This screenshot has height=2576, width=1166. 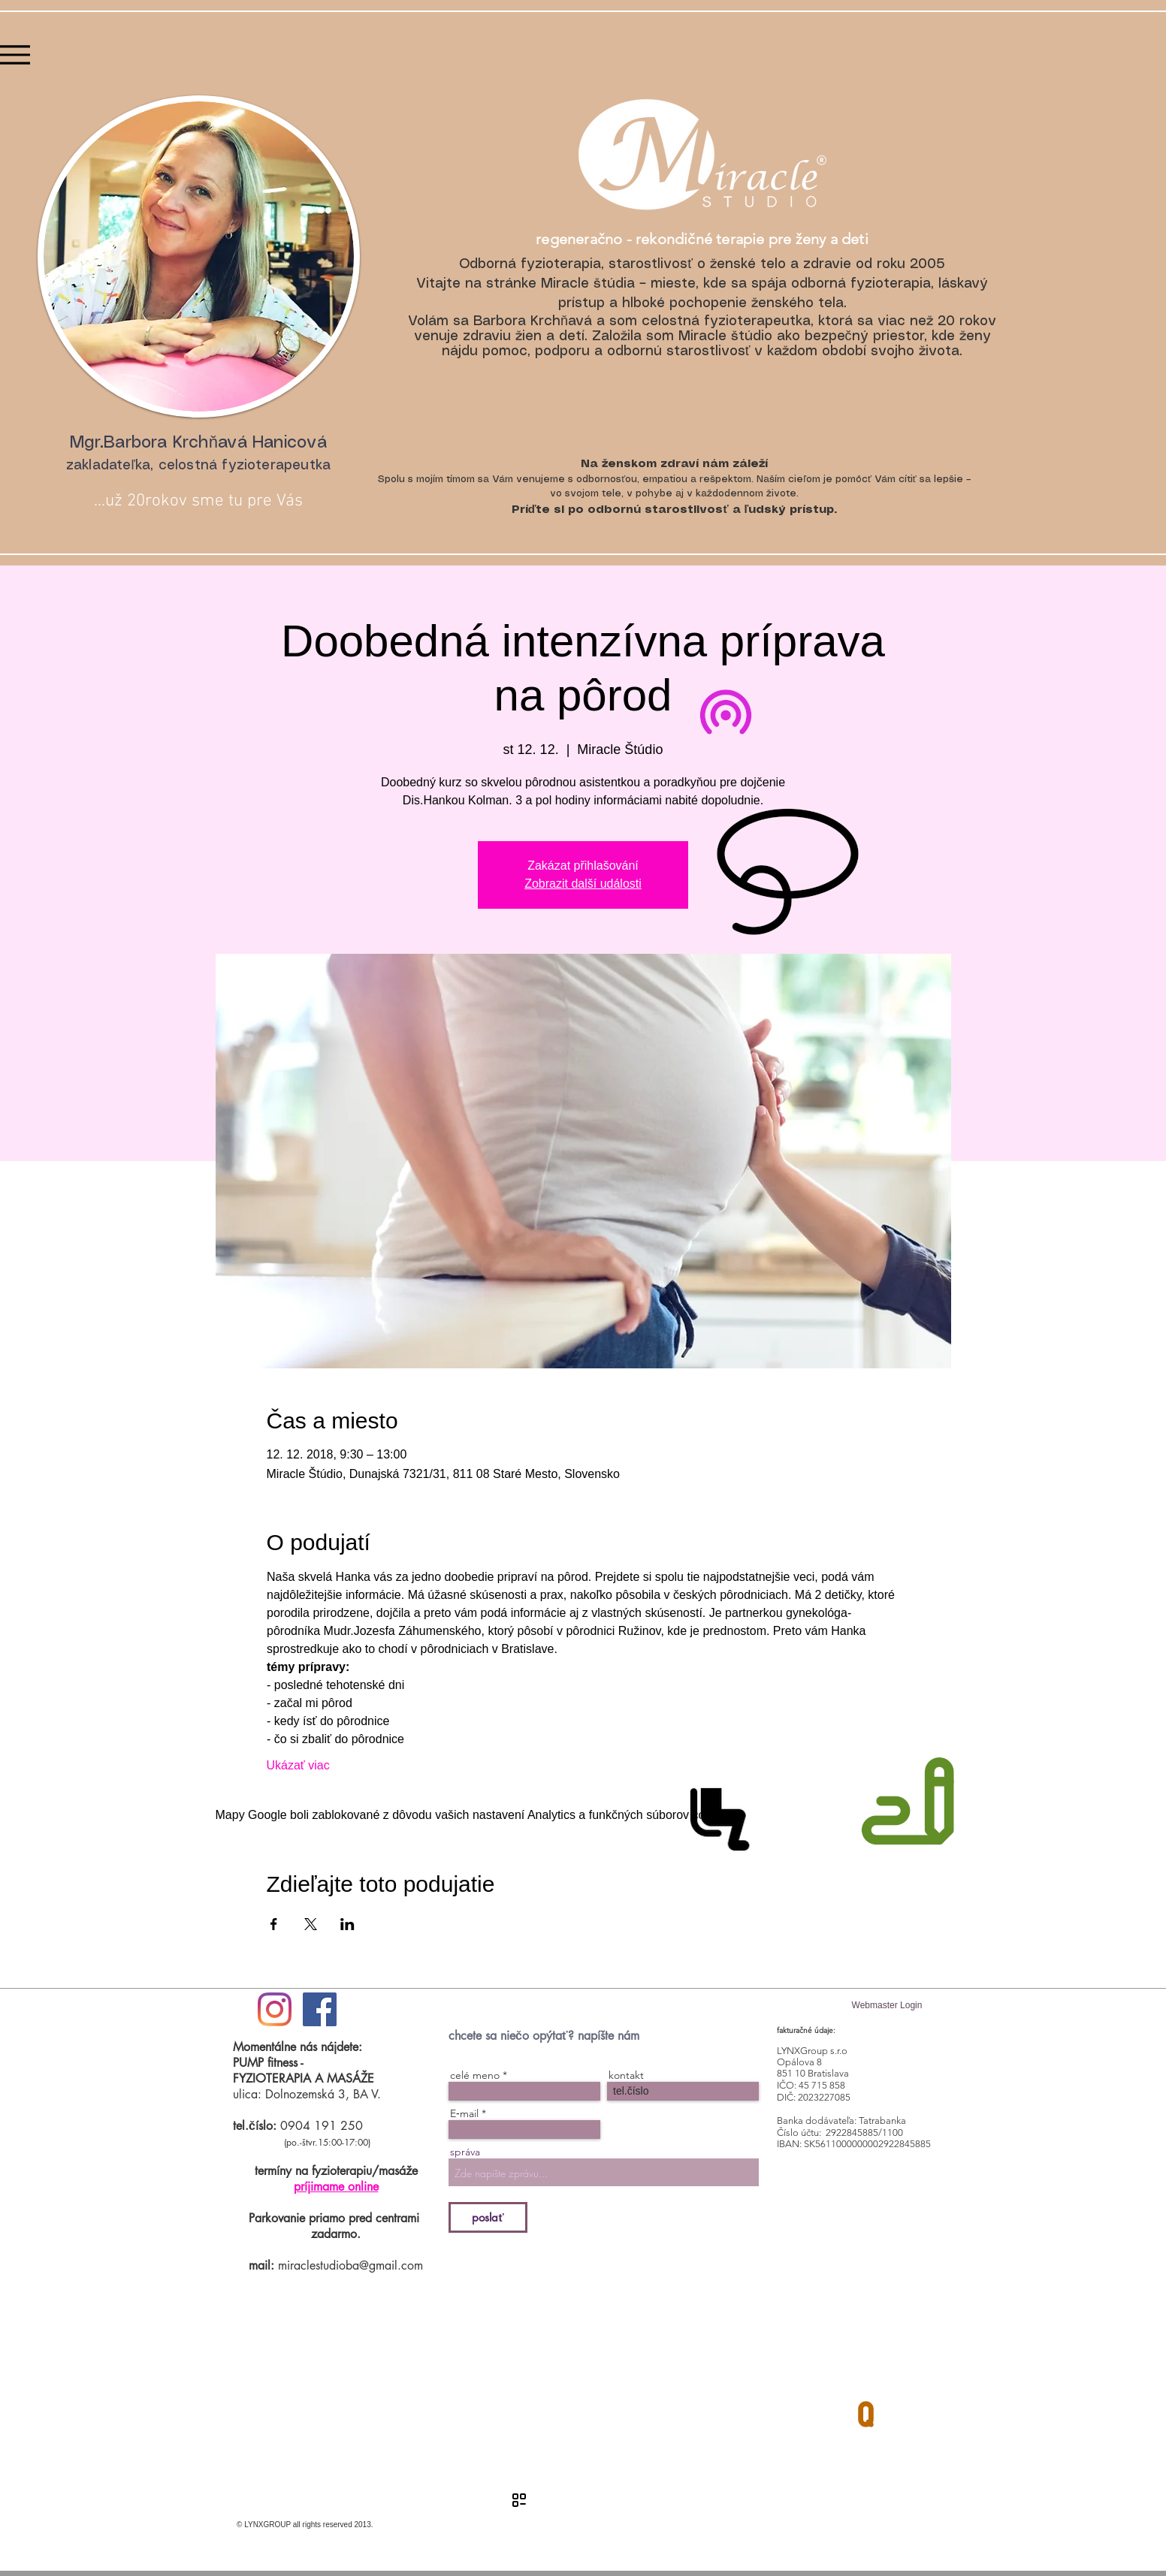 What do you see at coordinates (721, 1819) in the screenshot?
I see `indicates reduced legroom seating option` at bounding box center [721, 1819].